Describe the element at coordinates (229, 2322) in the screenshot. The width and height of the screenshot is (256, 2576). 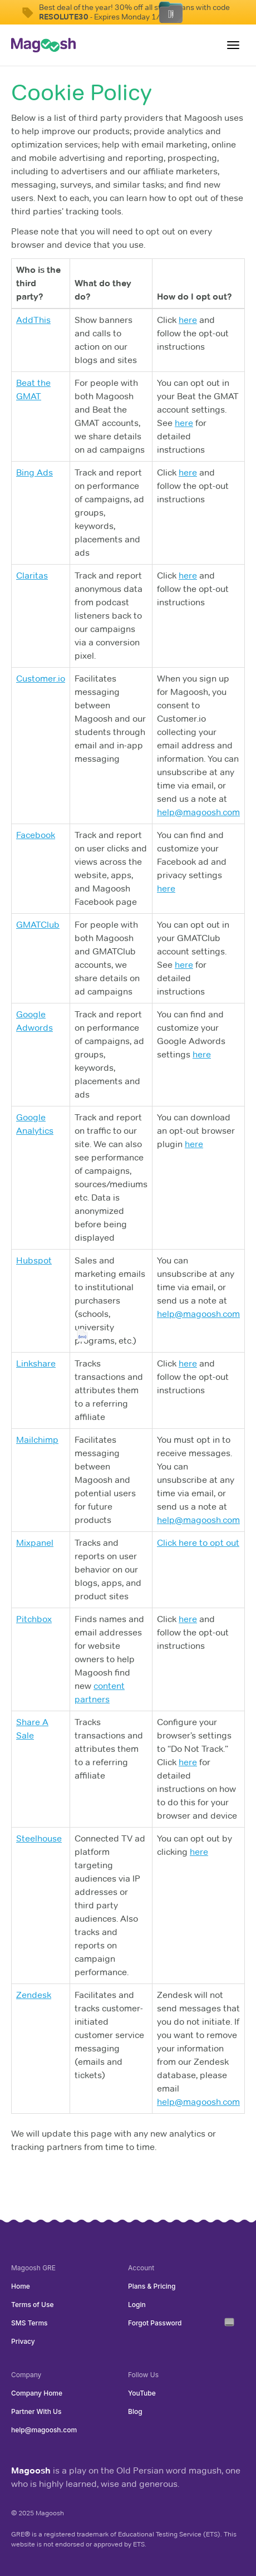
I see `access removable storage device` at that location.